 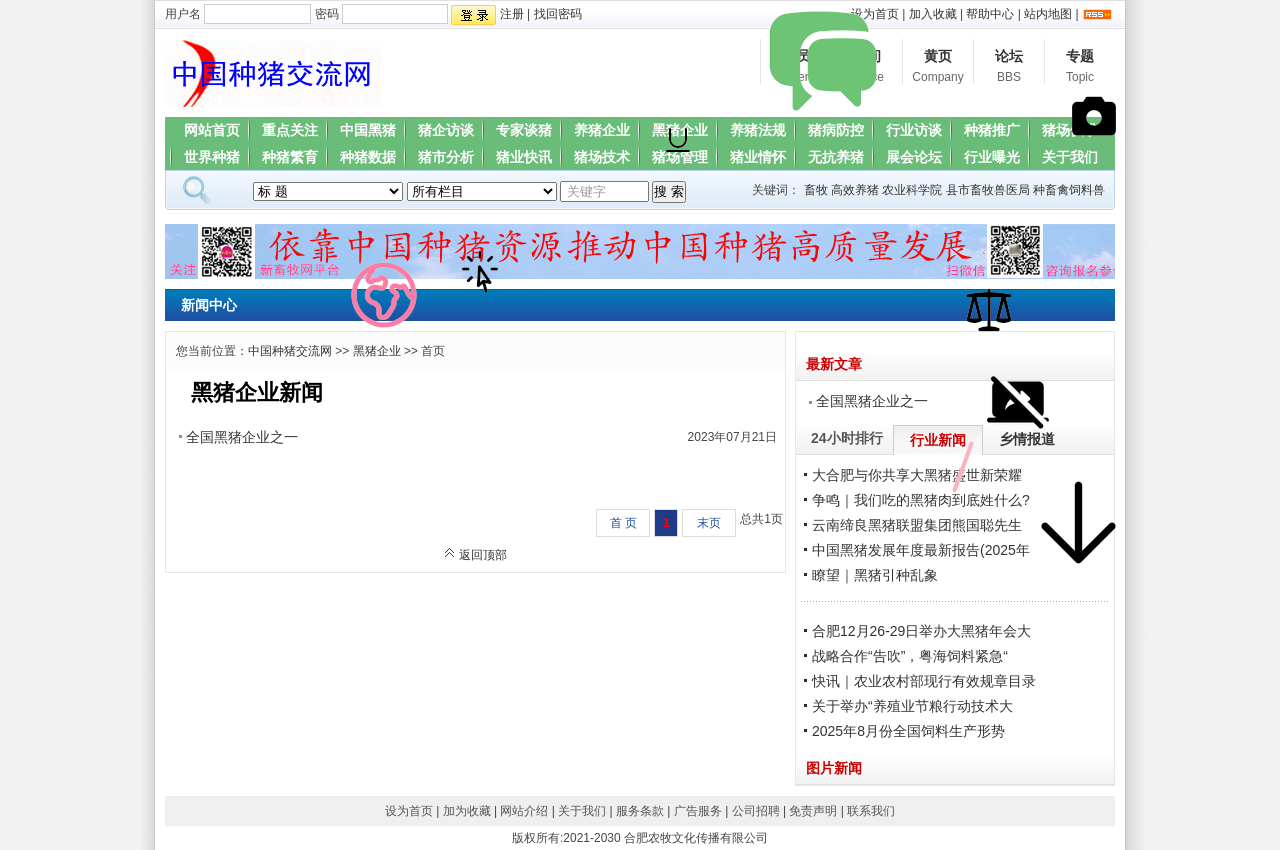 What do you see at coordinates (989, 310) in the screenshot?
I see `access legal or compliance settings` at bounding box center [989, 310].